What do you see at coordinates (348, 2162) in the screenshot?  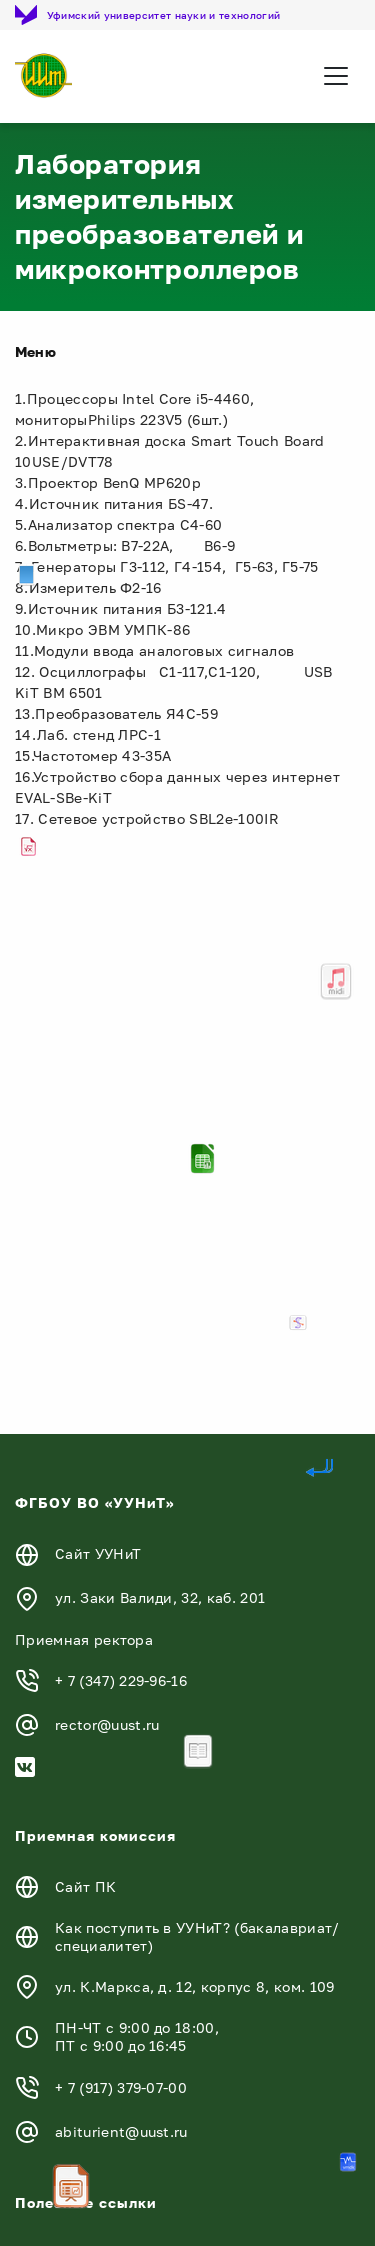 I see `a virtualbox virtual machine disk file` at bounding box center [348, 2162].